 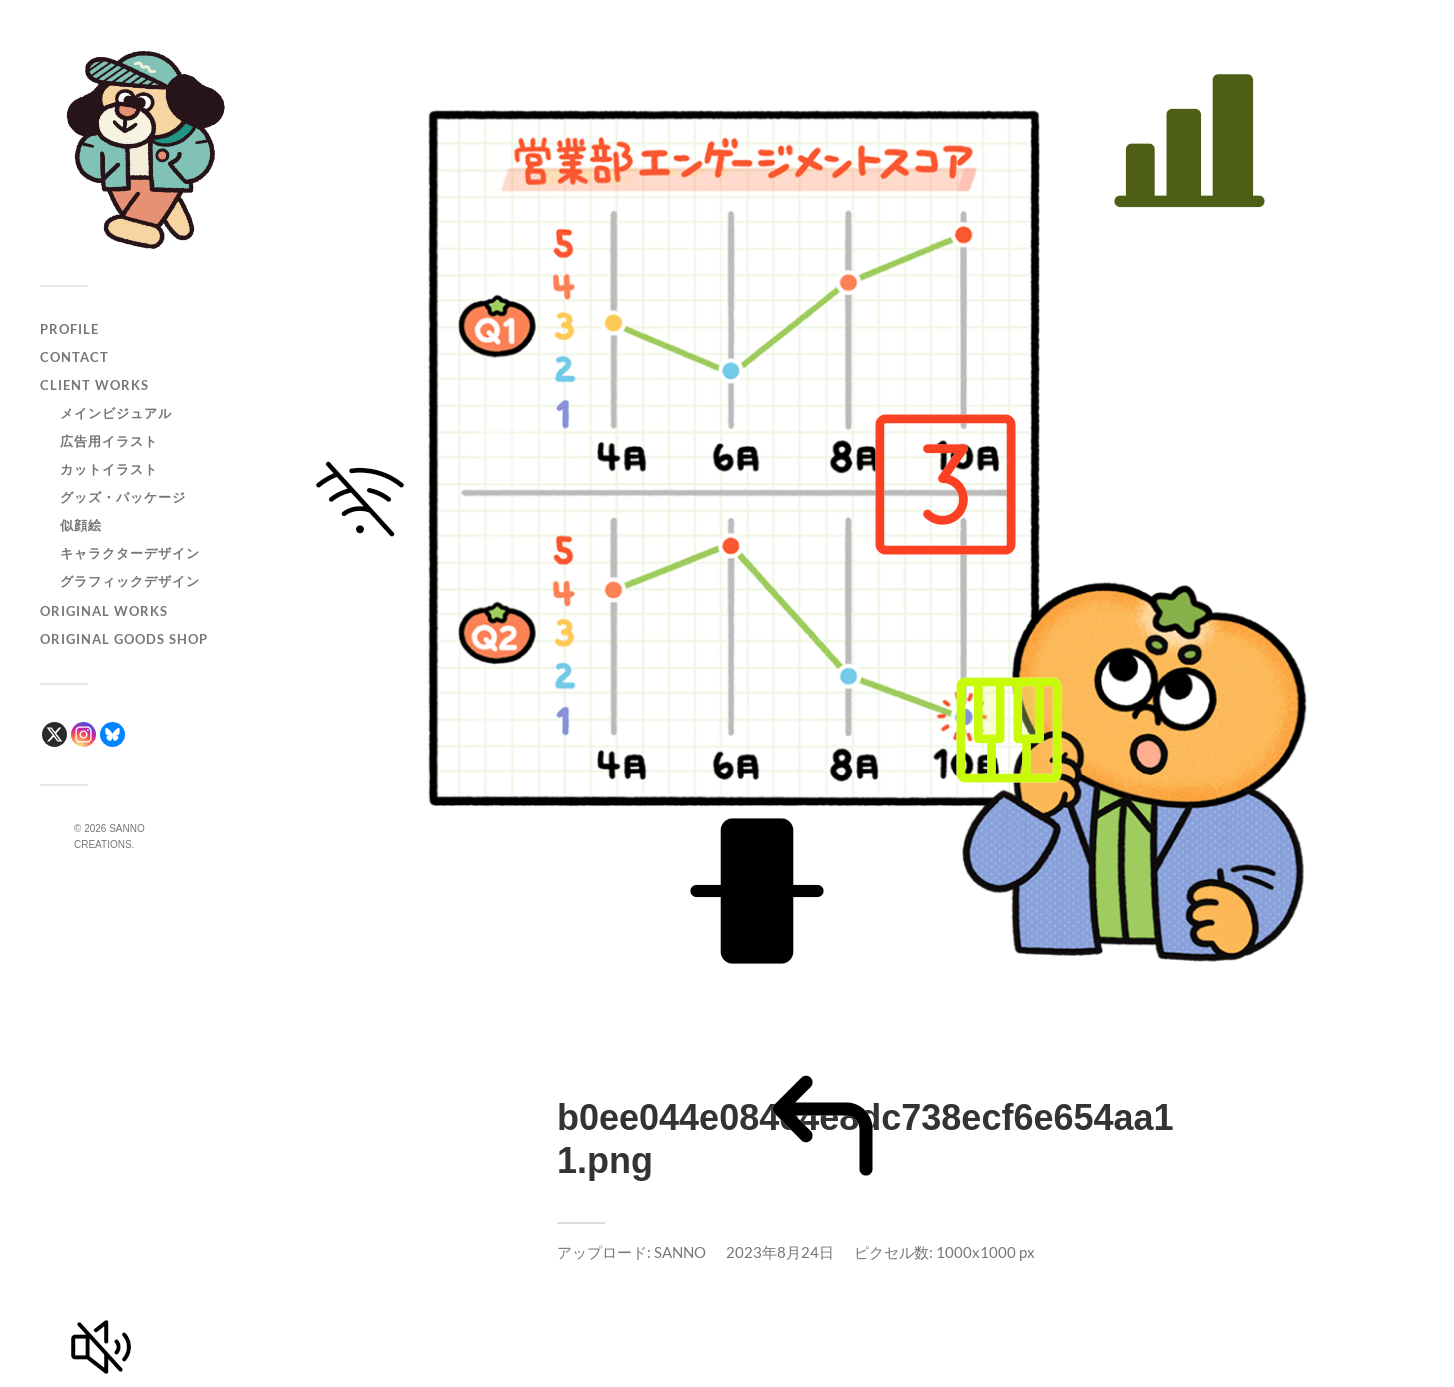 I want to click on step 3 in a numbered sequence or process, so click(x=945, y=484).